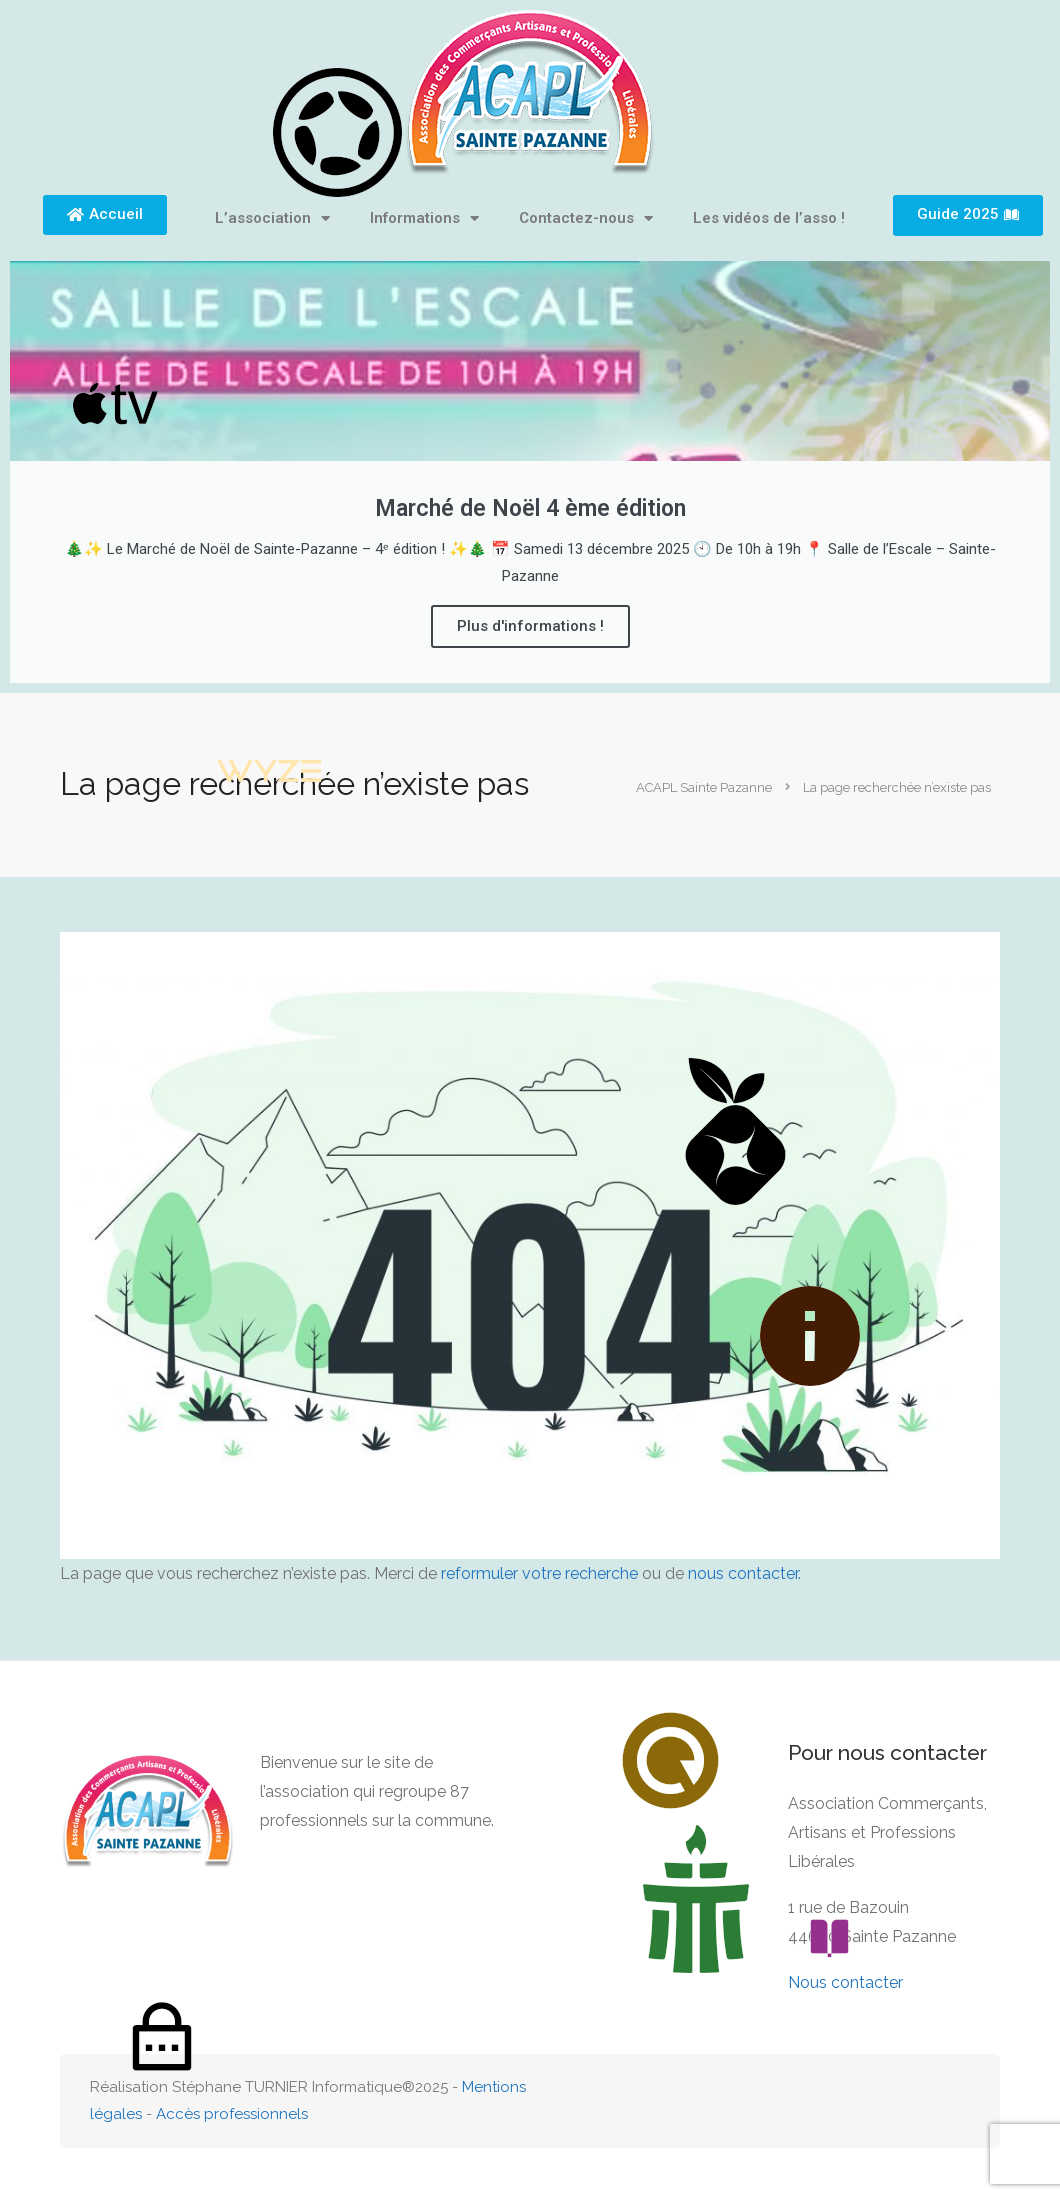 The width and height of the screenshot is (1060, 2198). I want to click on enter password to unlock, so click(162, 2038).